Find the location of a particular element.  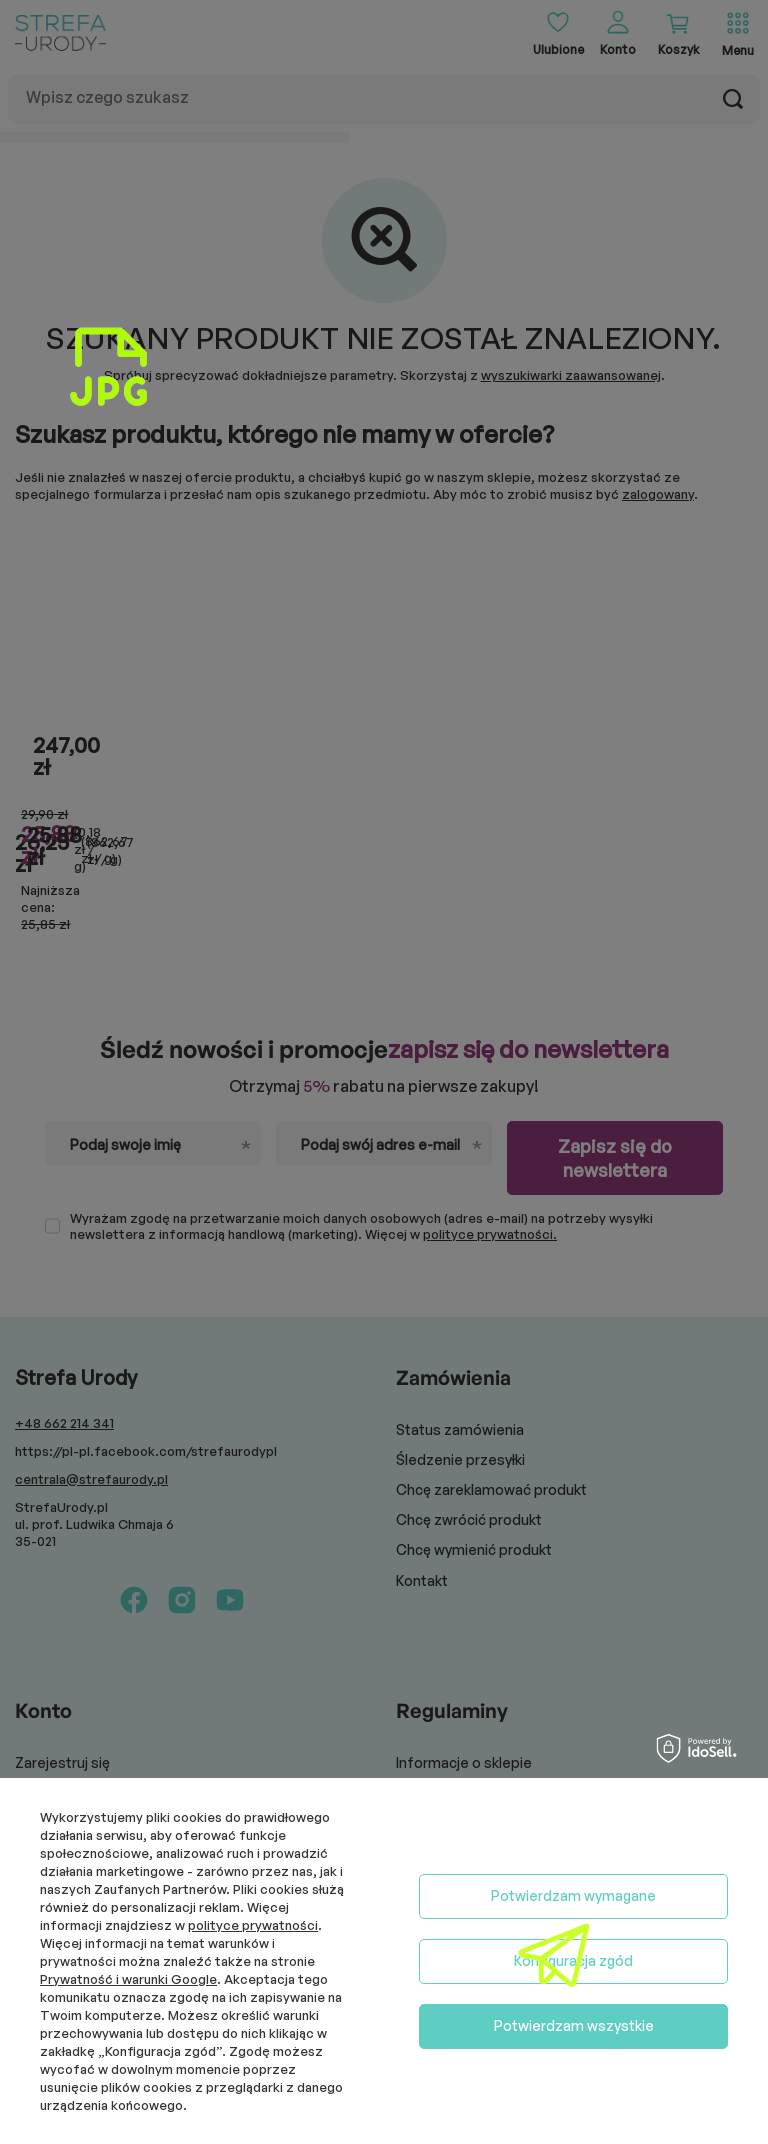

view or open a JPG image file is located at coordinates (111, 370).